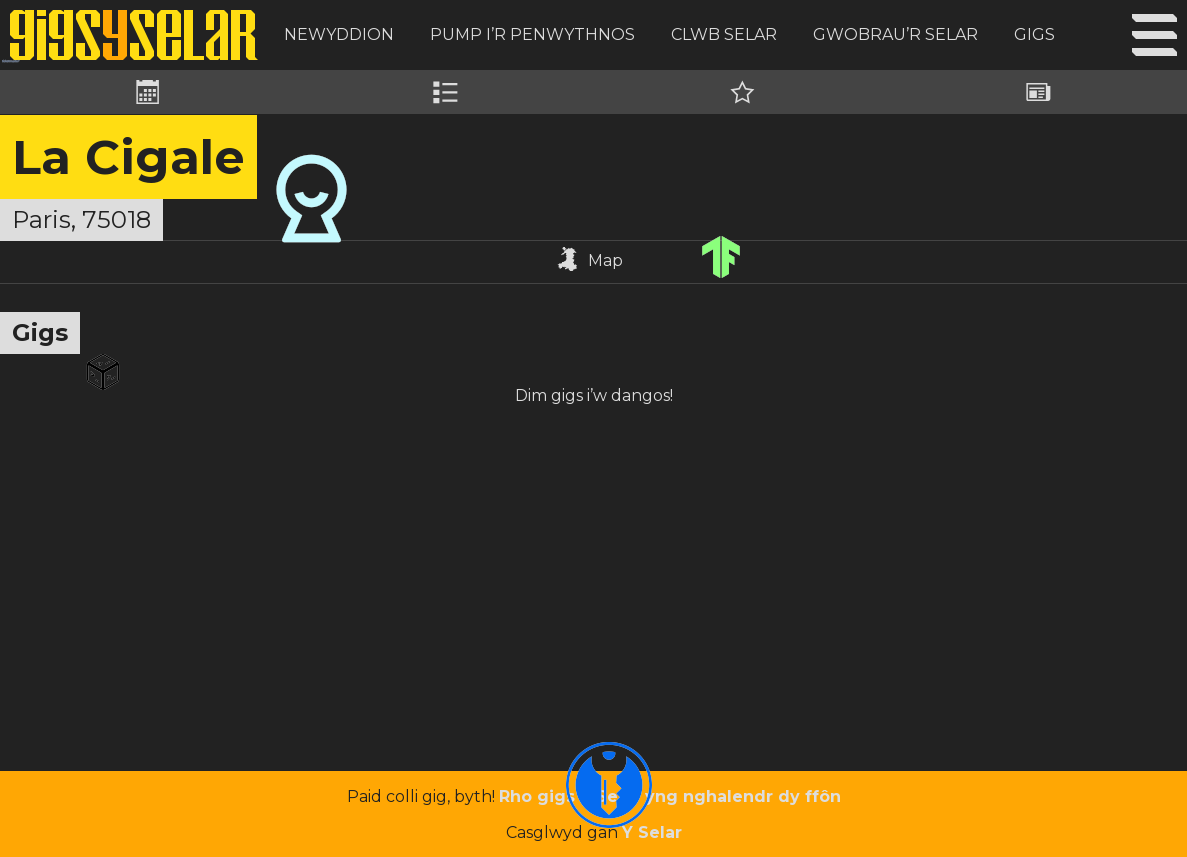 This screenshot has height=857, width=1187. I want to click on TensorFlow machine learning framework logo, so click(721, 257).